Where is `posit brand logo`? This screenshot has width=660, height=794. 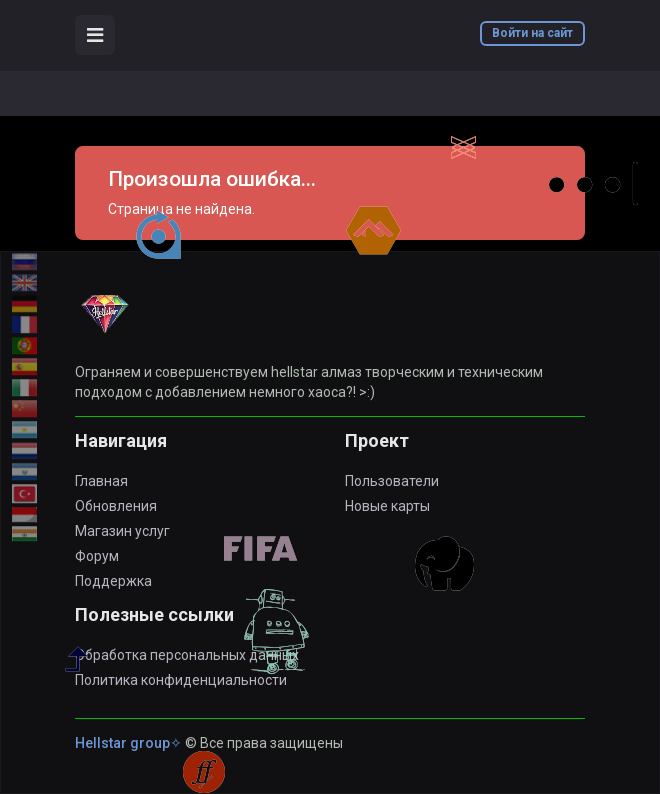
posit brand logo is located at coordinates (463, 147).